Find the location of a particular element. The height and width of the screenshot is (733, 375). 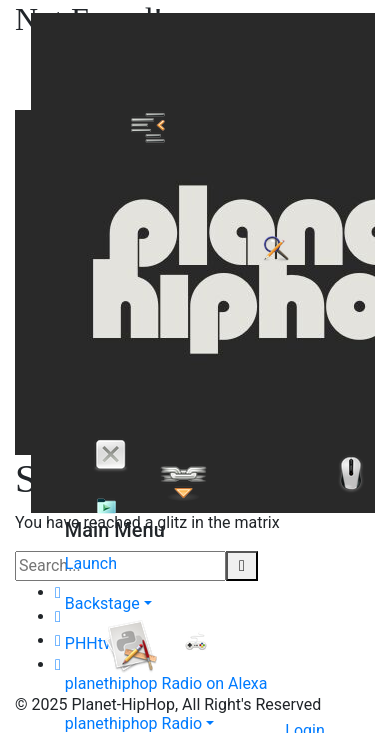

insert a hyperlink into content is located at coordinates (183, 477).